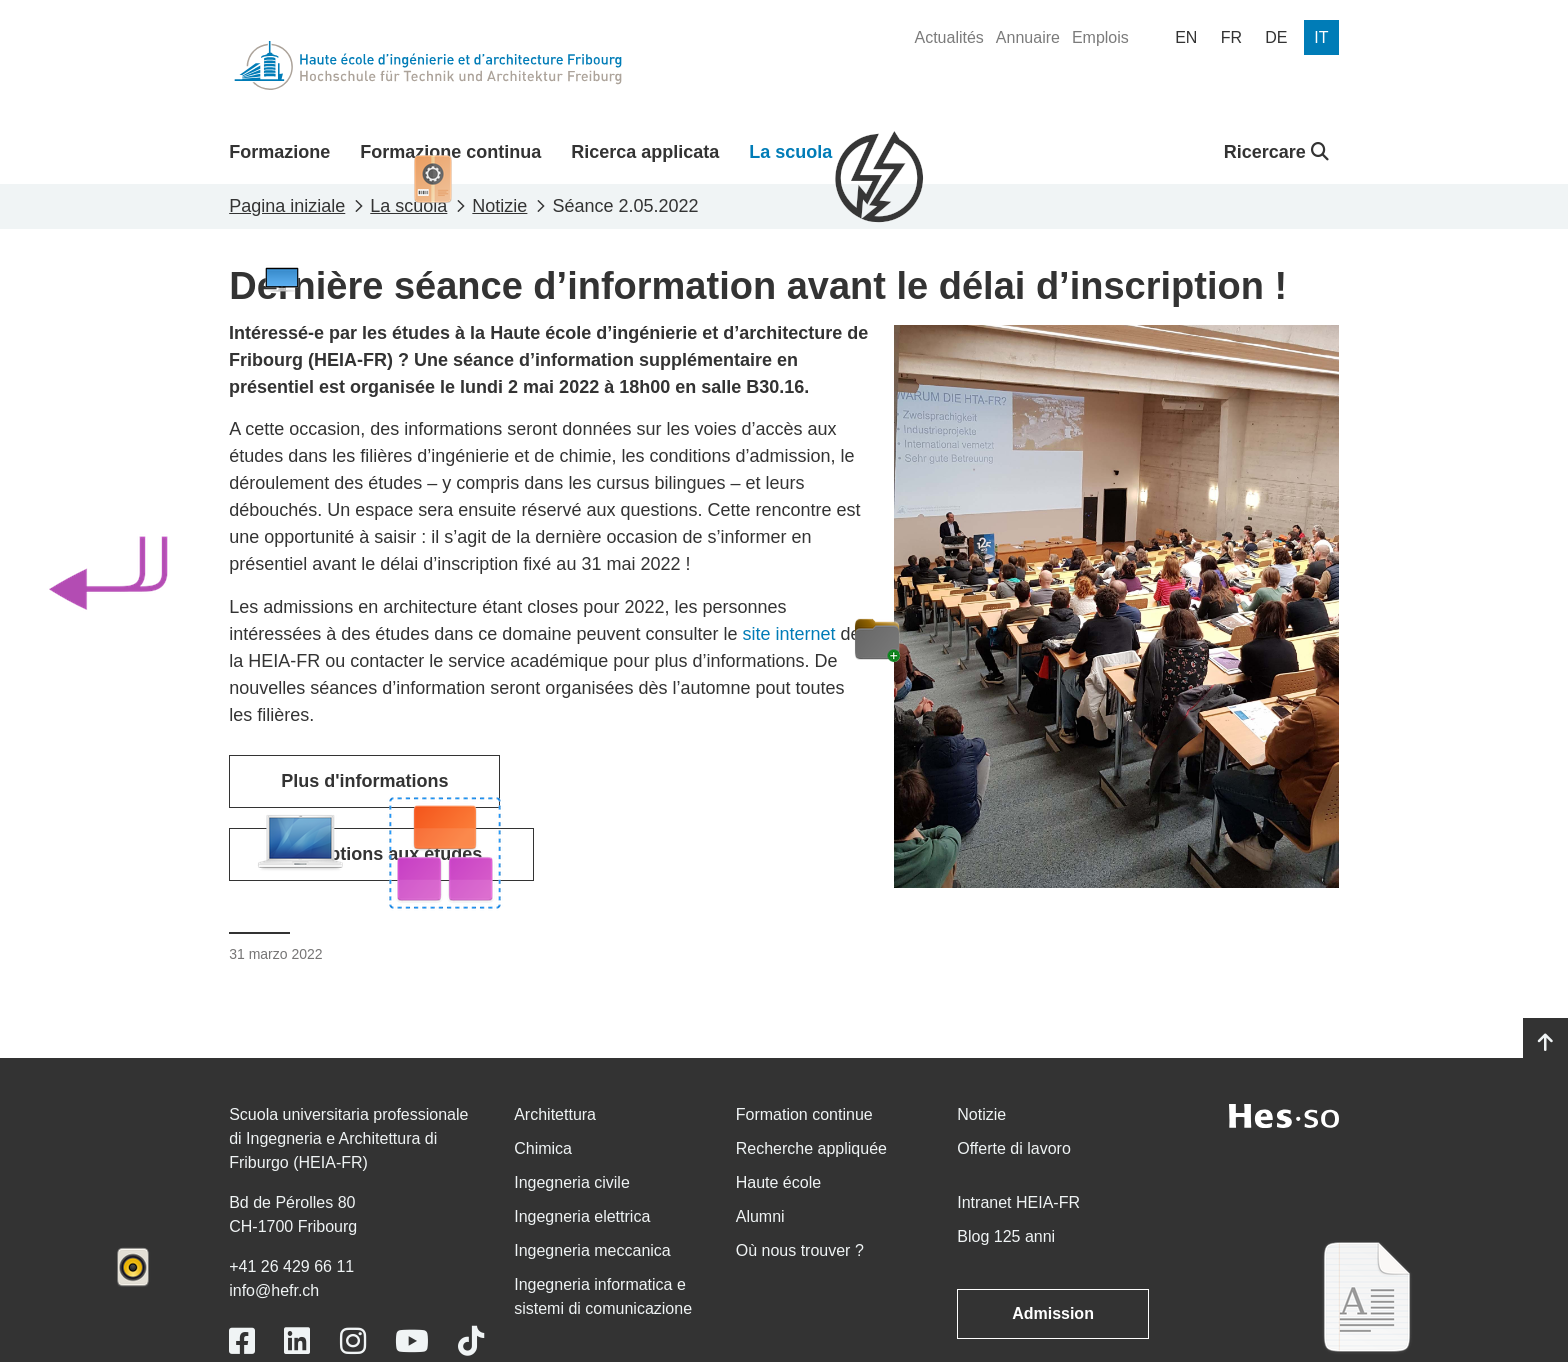 The image size is (1568, 1362). Describe the element at coordinates (282, 276) in the screenshot. I see `connect to an external display` at that location.